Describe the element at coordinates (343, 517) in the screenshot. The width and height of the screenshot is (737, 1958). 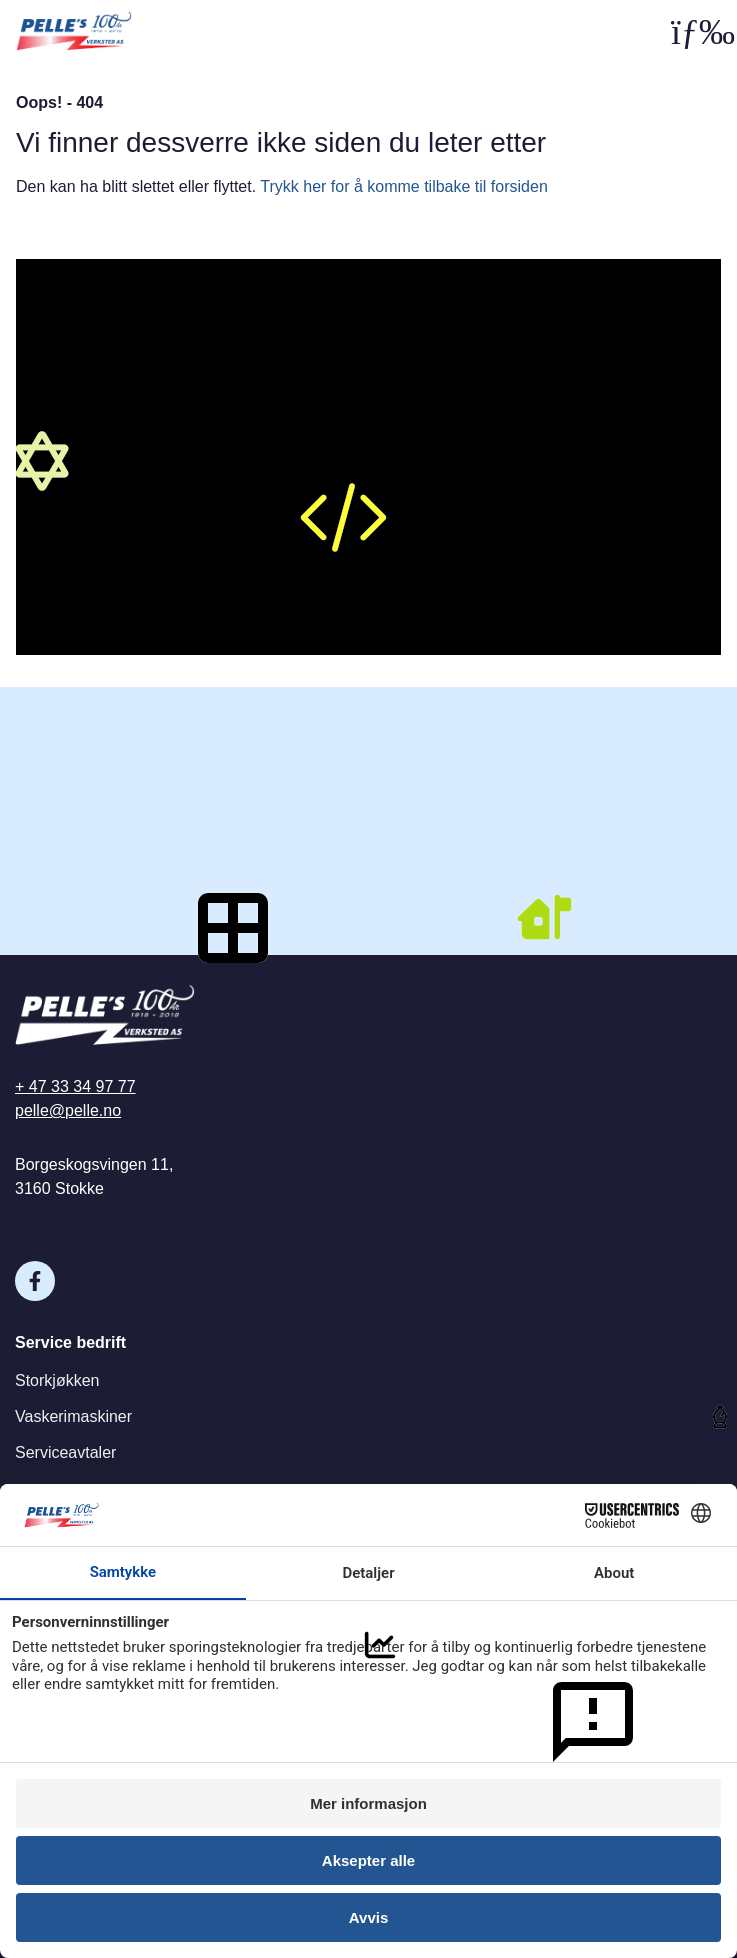
I see `view or edit source code` at that location.